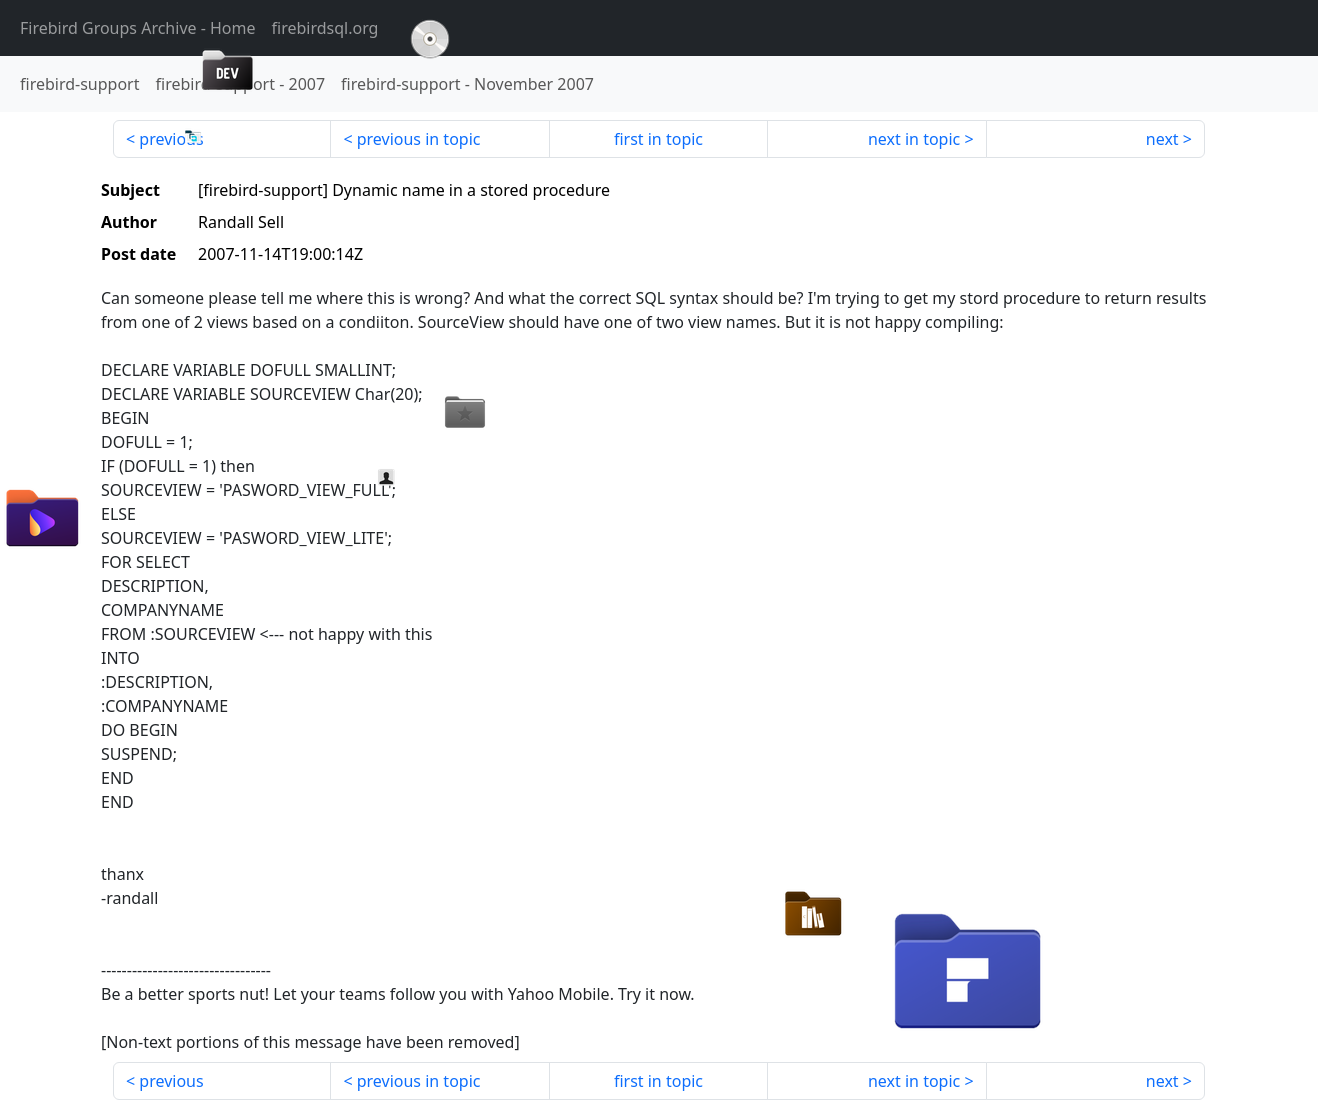 Image resolution: width=1318 pixels, height=1116 pixels. Describe the element at coordinates (42, 520) in the screenshot. I see `open wondershare uniconverter project folder` at that location.